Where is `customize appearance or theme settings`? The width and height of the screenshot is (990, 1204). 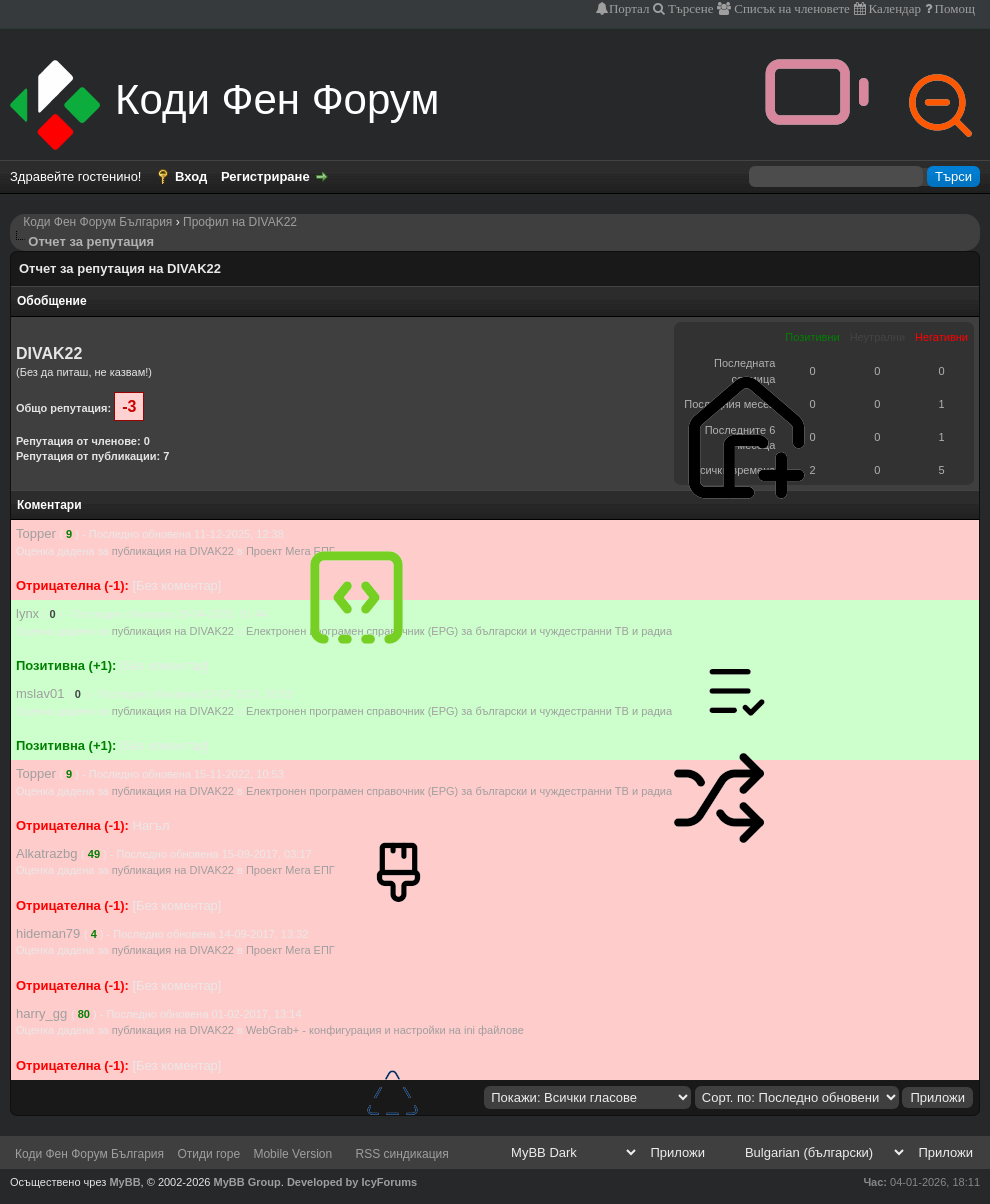
customize appearance or theme settings is located at coordinates (398, 872).